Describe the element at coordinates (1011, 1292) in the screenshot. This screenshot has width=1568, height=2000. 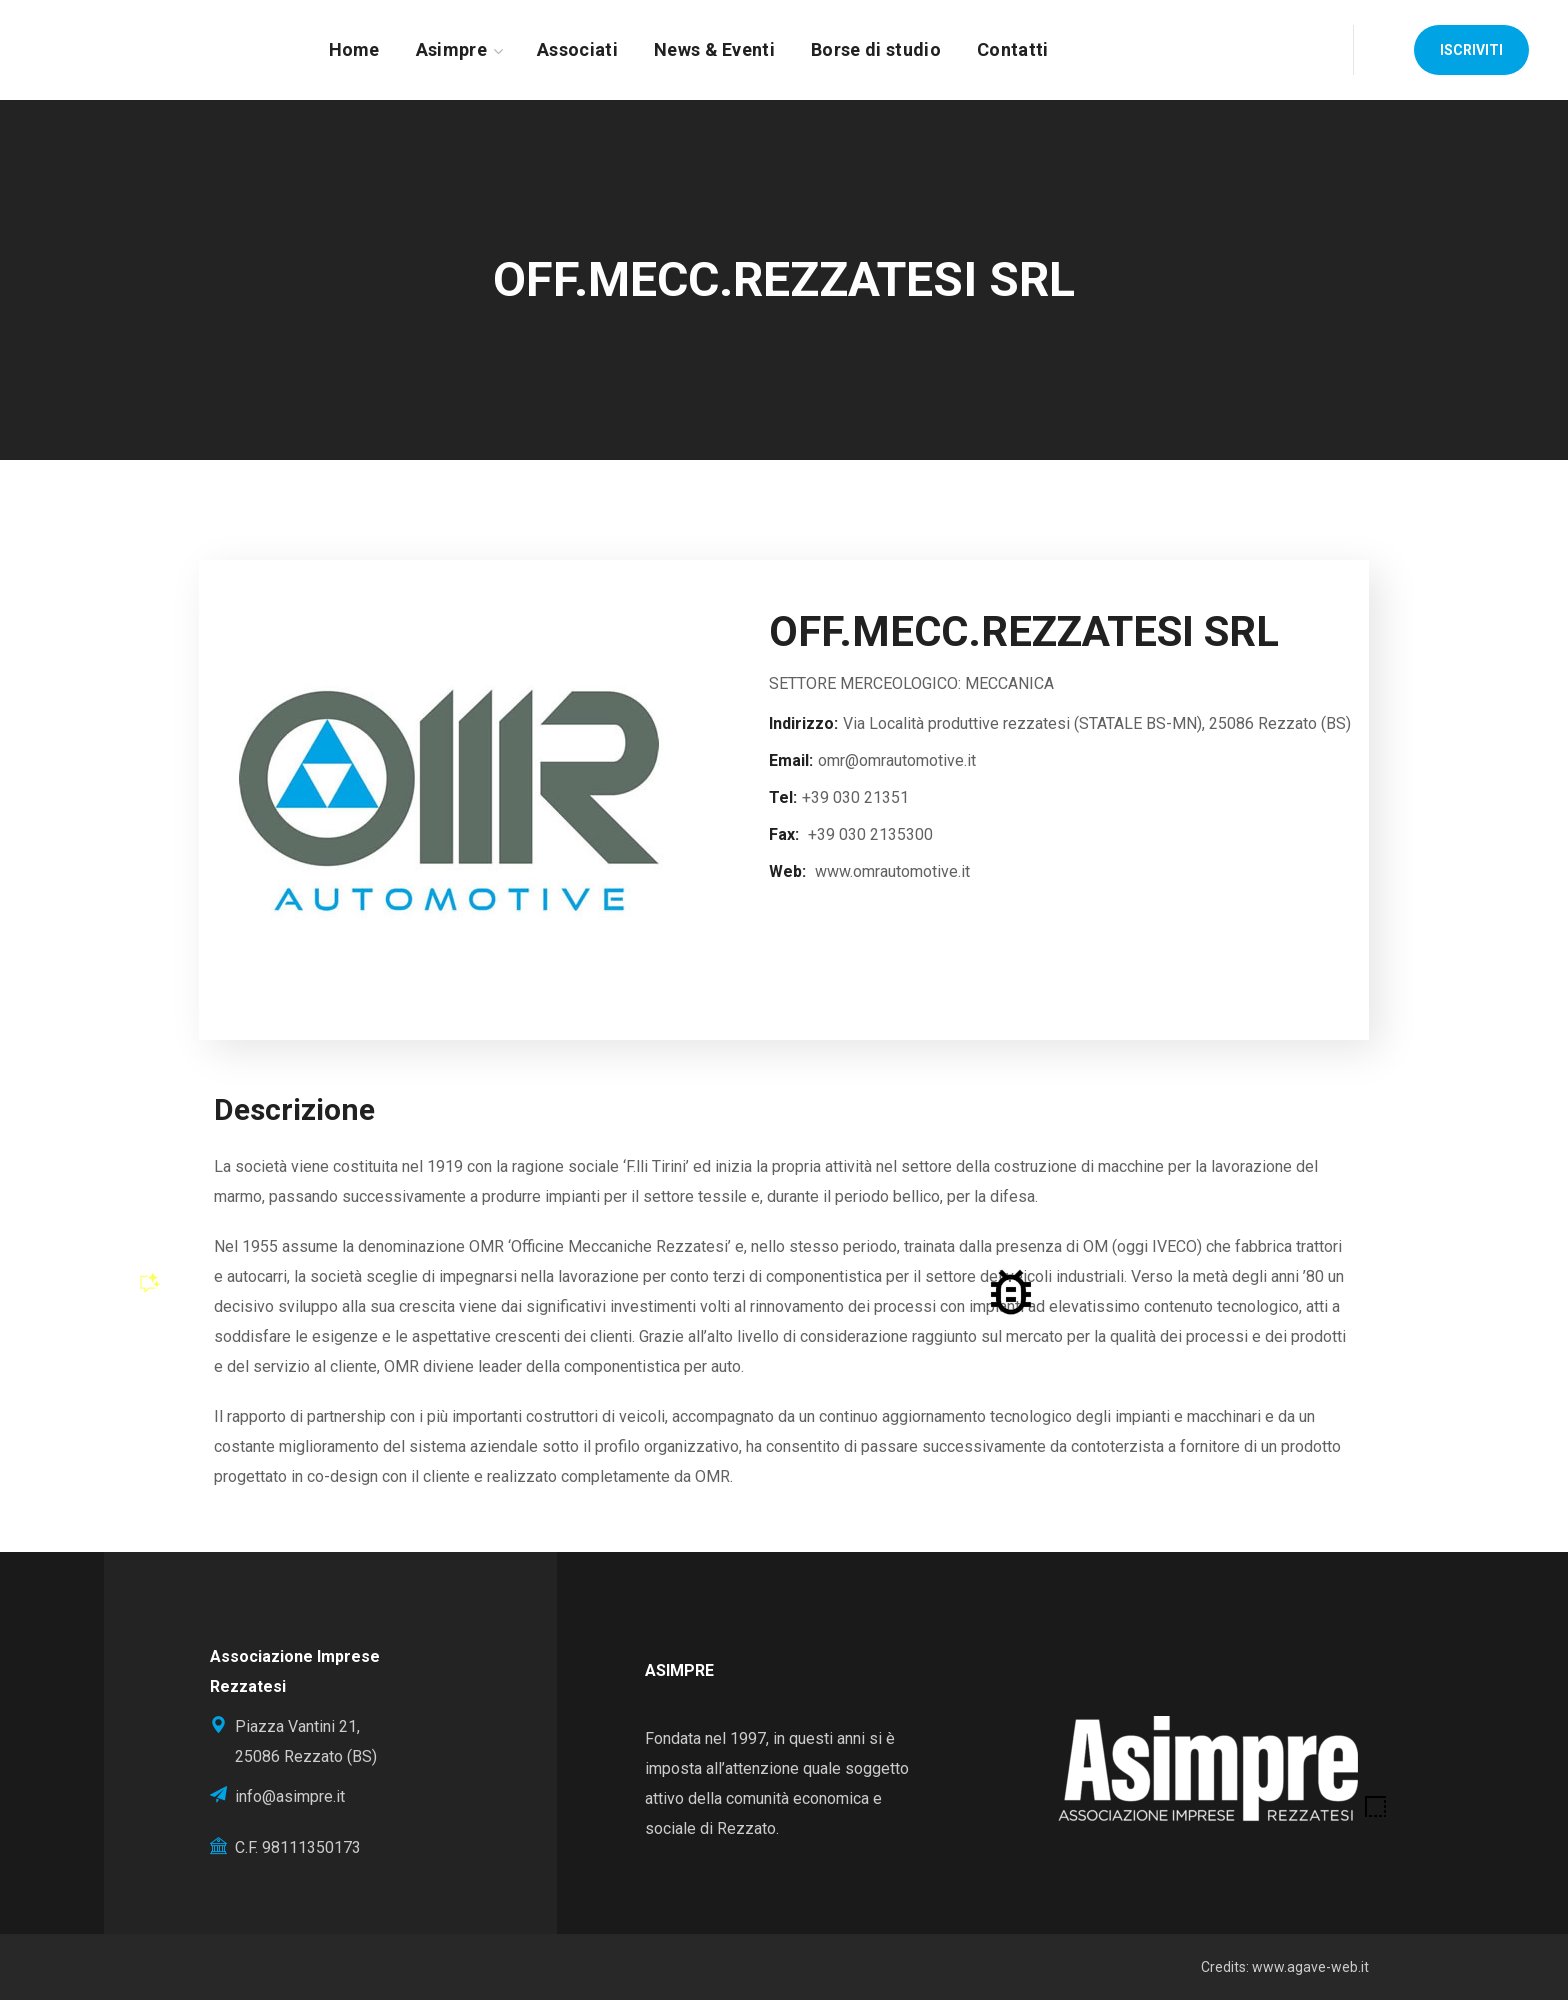
I see `report a bug or issue` at that location.